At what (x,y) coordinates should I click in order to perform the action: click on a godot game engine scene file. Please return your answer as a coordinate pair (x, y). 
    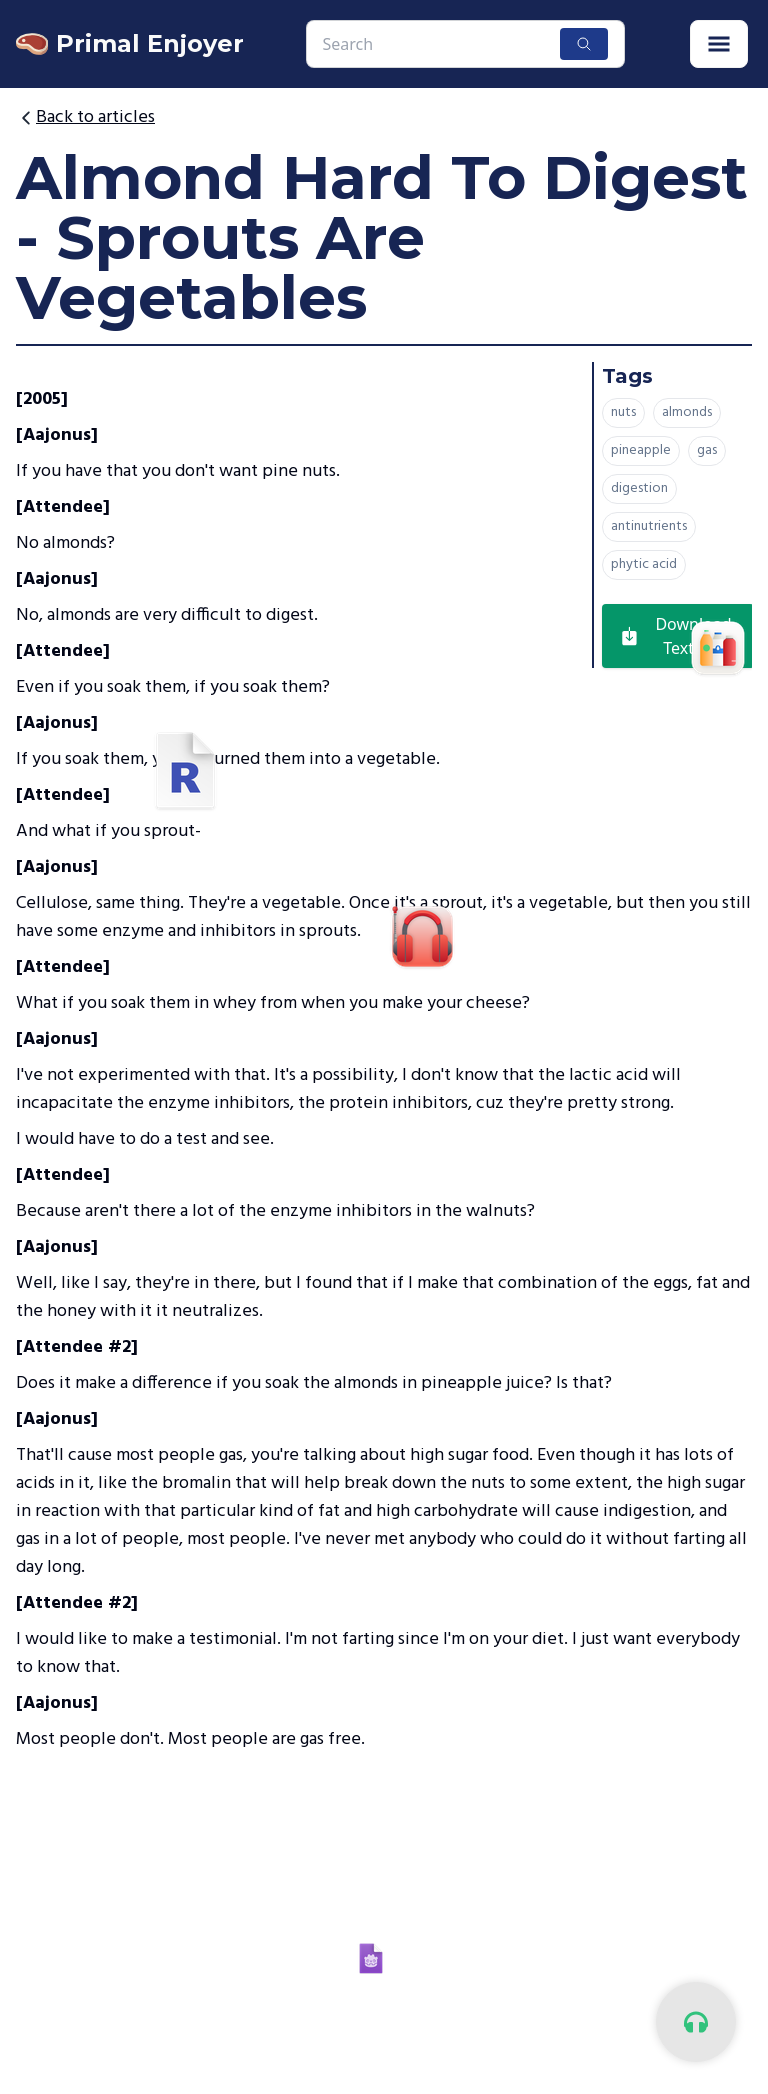
    Looking at the image, I should click on (371, 1959).